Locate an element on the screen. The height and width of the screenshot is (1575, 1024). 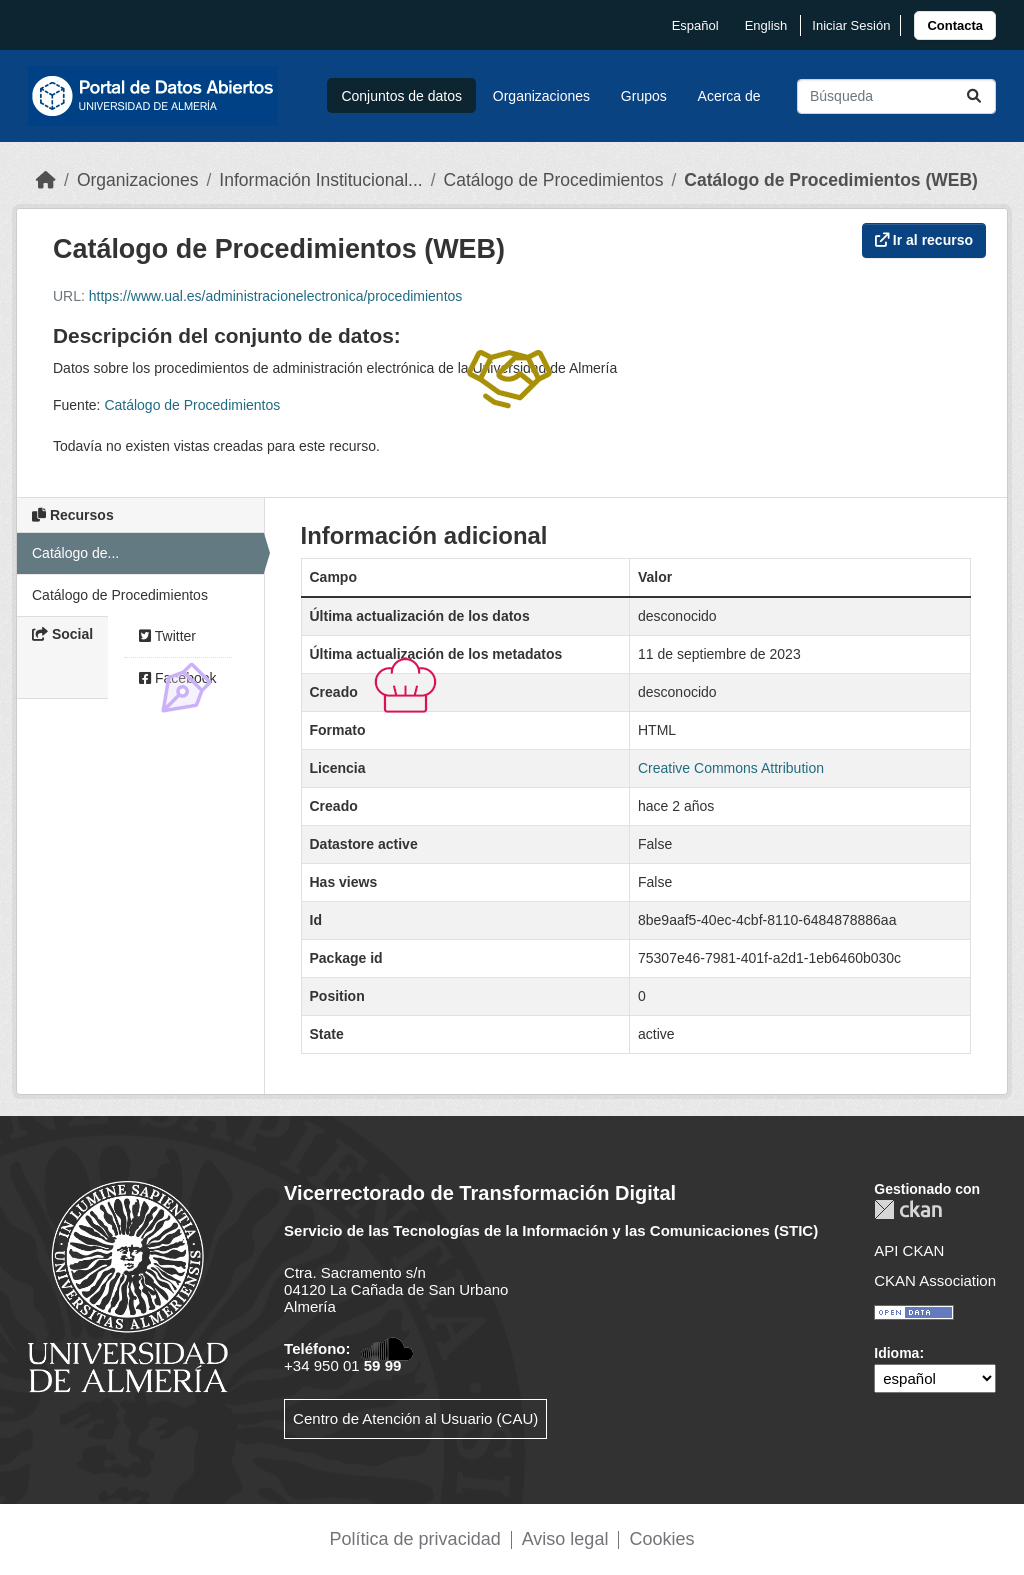
access drawing or illustration tools is located at coordinates (183, 690).